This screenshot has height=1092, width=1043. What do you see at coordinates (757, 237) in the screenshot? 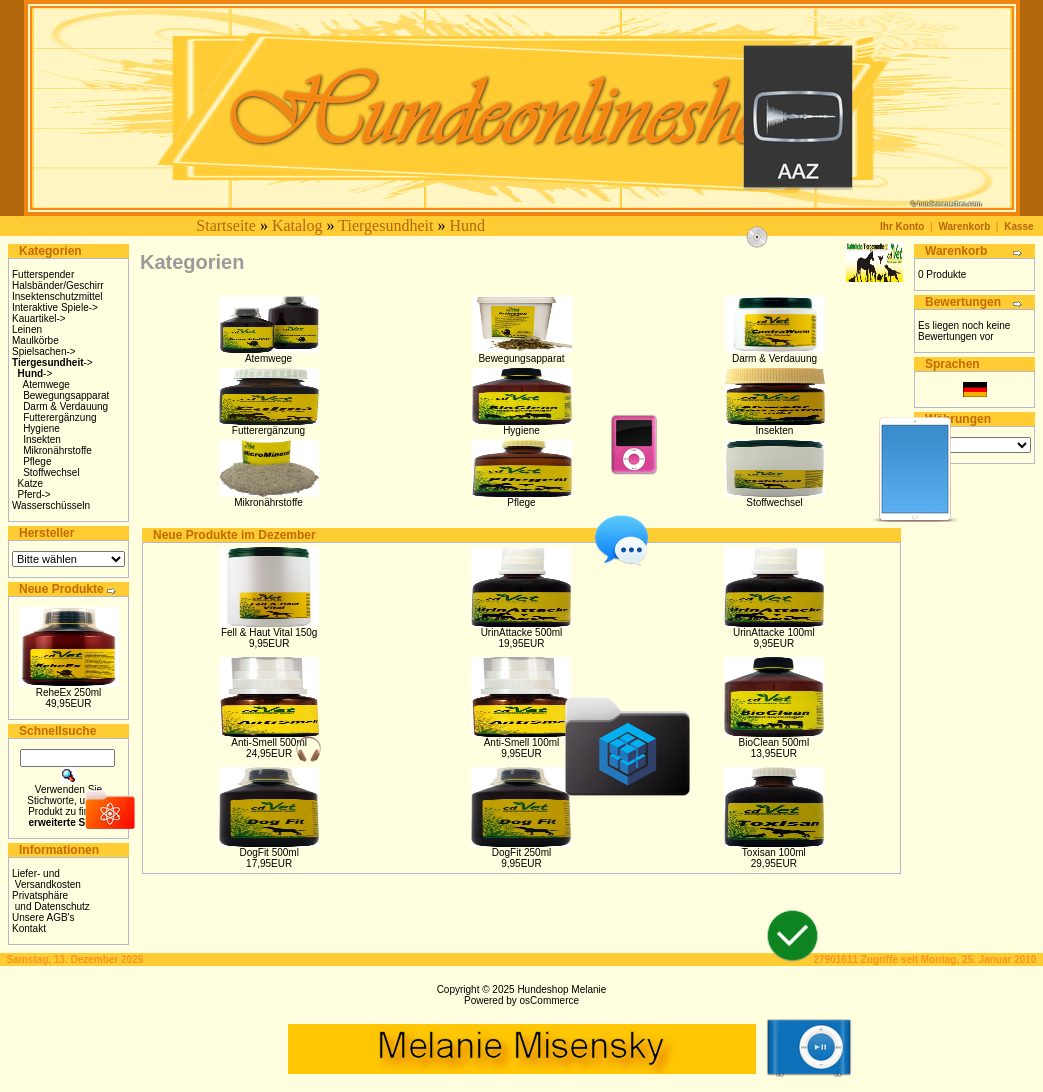
I see `access CD/DVD drive` at bounding box center [757, 237].